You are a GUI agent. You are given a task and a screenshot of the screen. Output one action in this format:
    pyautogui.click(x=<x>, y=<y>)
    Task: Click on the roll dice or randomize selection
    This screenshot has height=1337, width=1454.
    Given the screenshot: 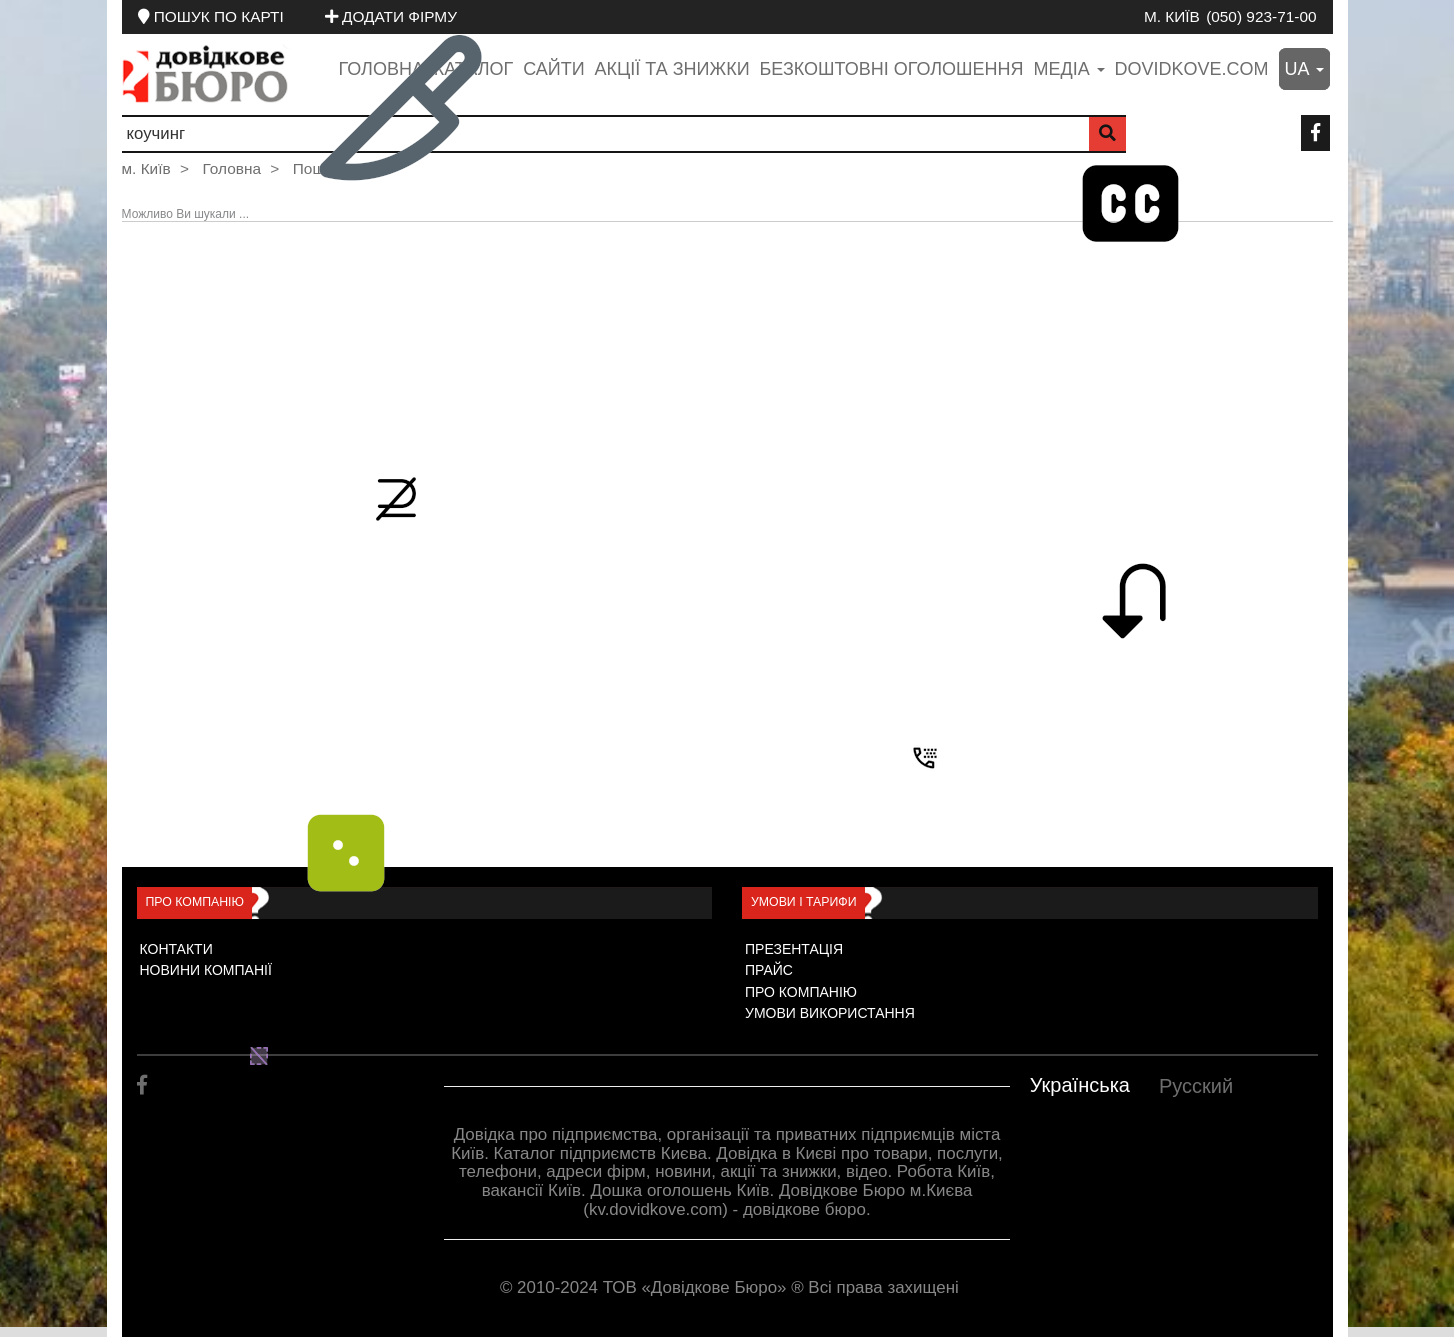 What is the action you would take?
    pyautogui.click(x=346, y=853)
    